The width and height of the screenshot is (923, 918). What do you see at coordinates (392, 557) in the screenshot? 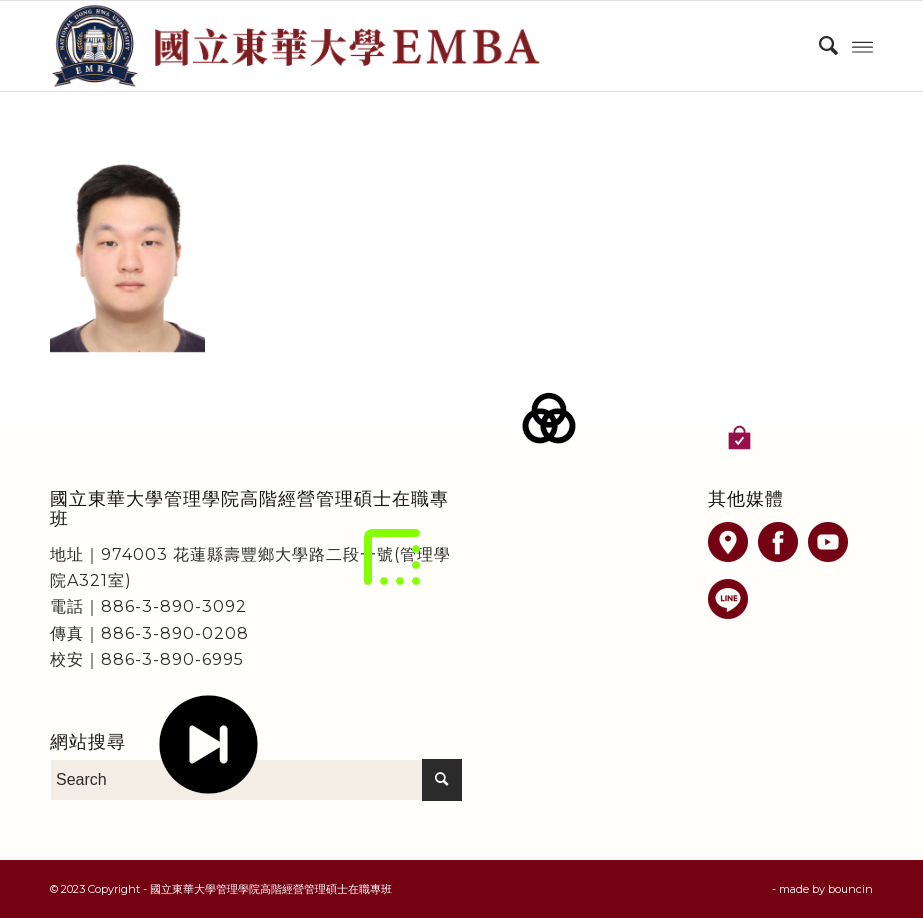
I see `select border style for an element` at bounding box center [392, 557].